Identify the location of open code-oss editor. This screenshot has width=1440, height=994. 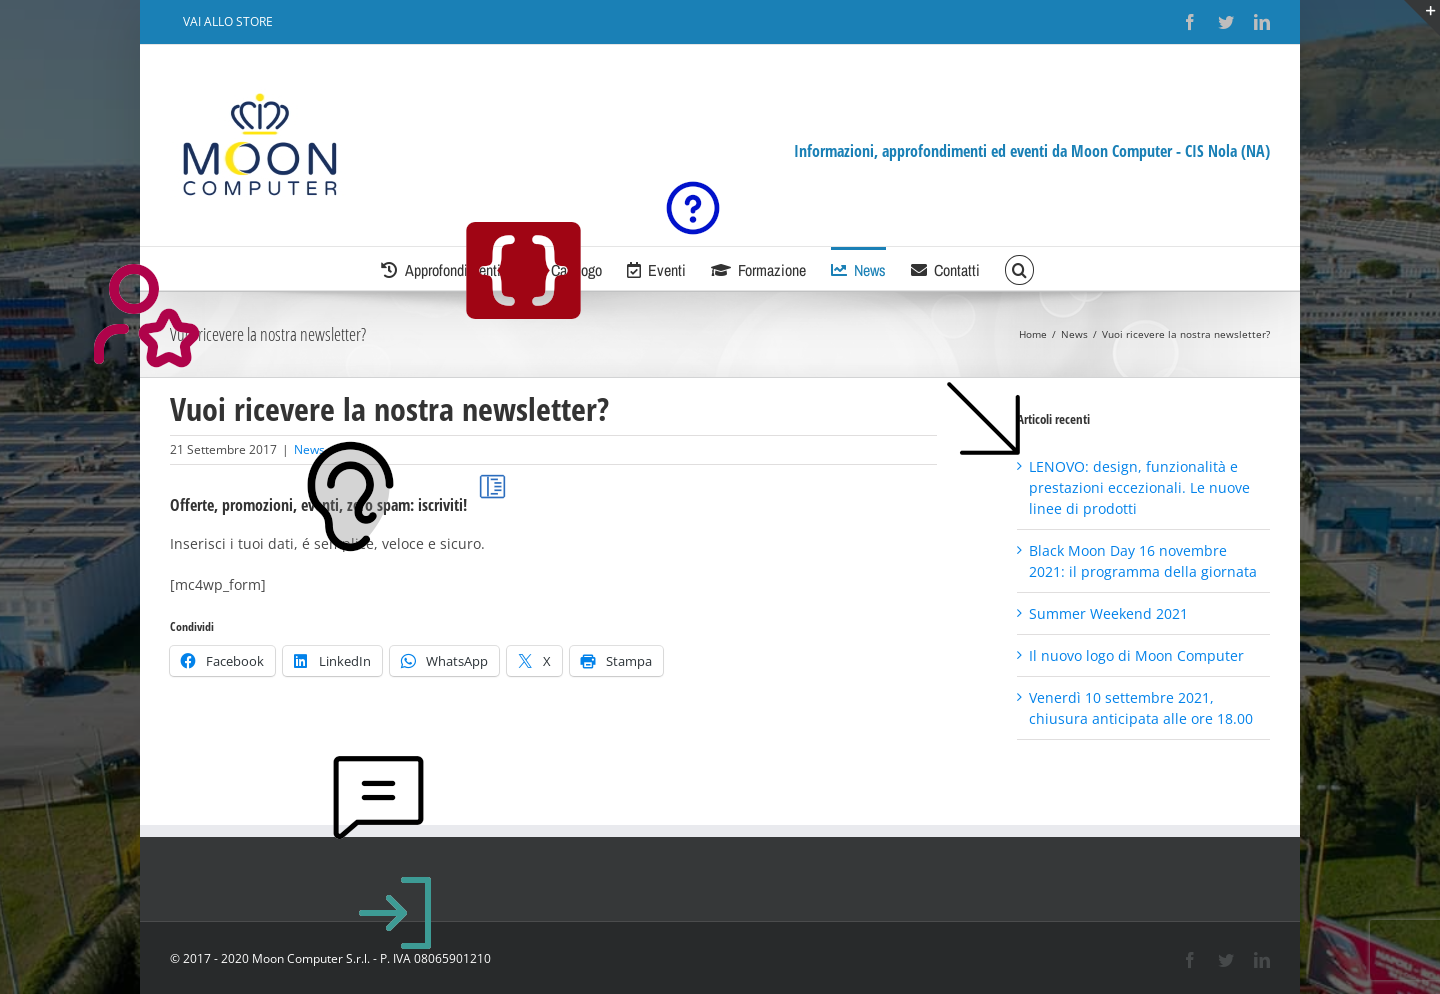
(492, 487).